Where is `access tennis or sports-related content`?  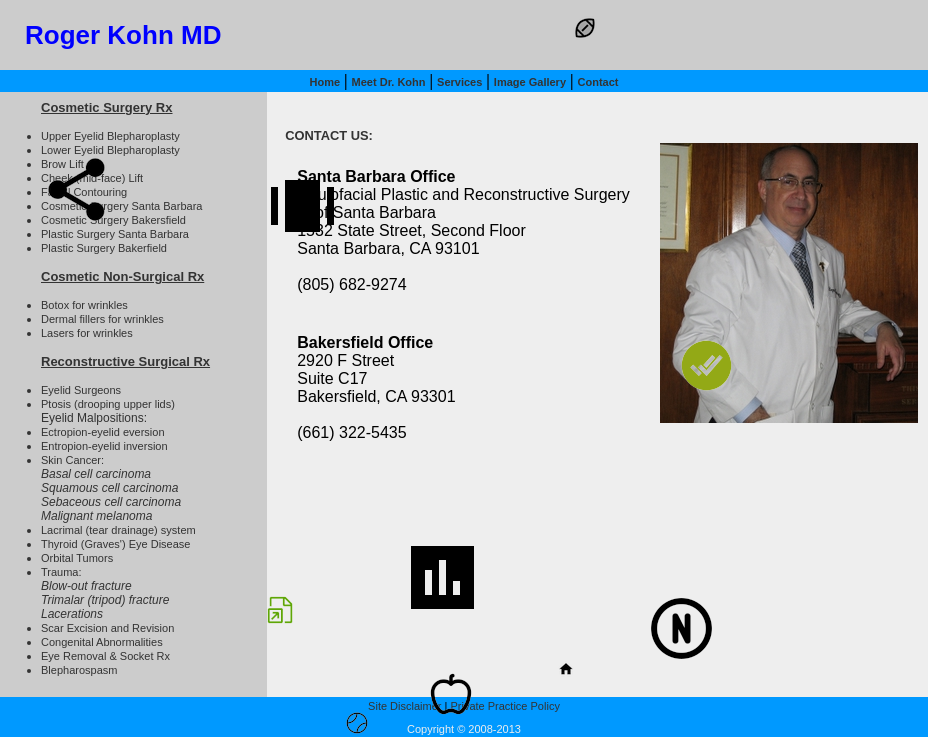
access tennis or sports-related content is located at coordinates (357, 723).